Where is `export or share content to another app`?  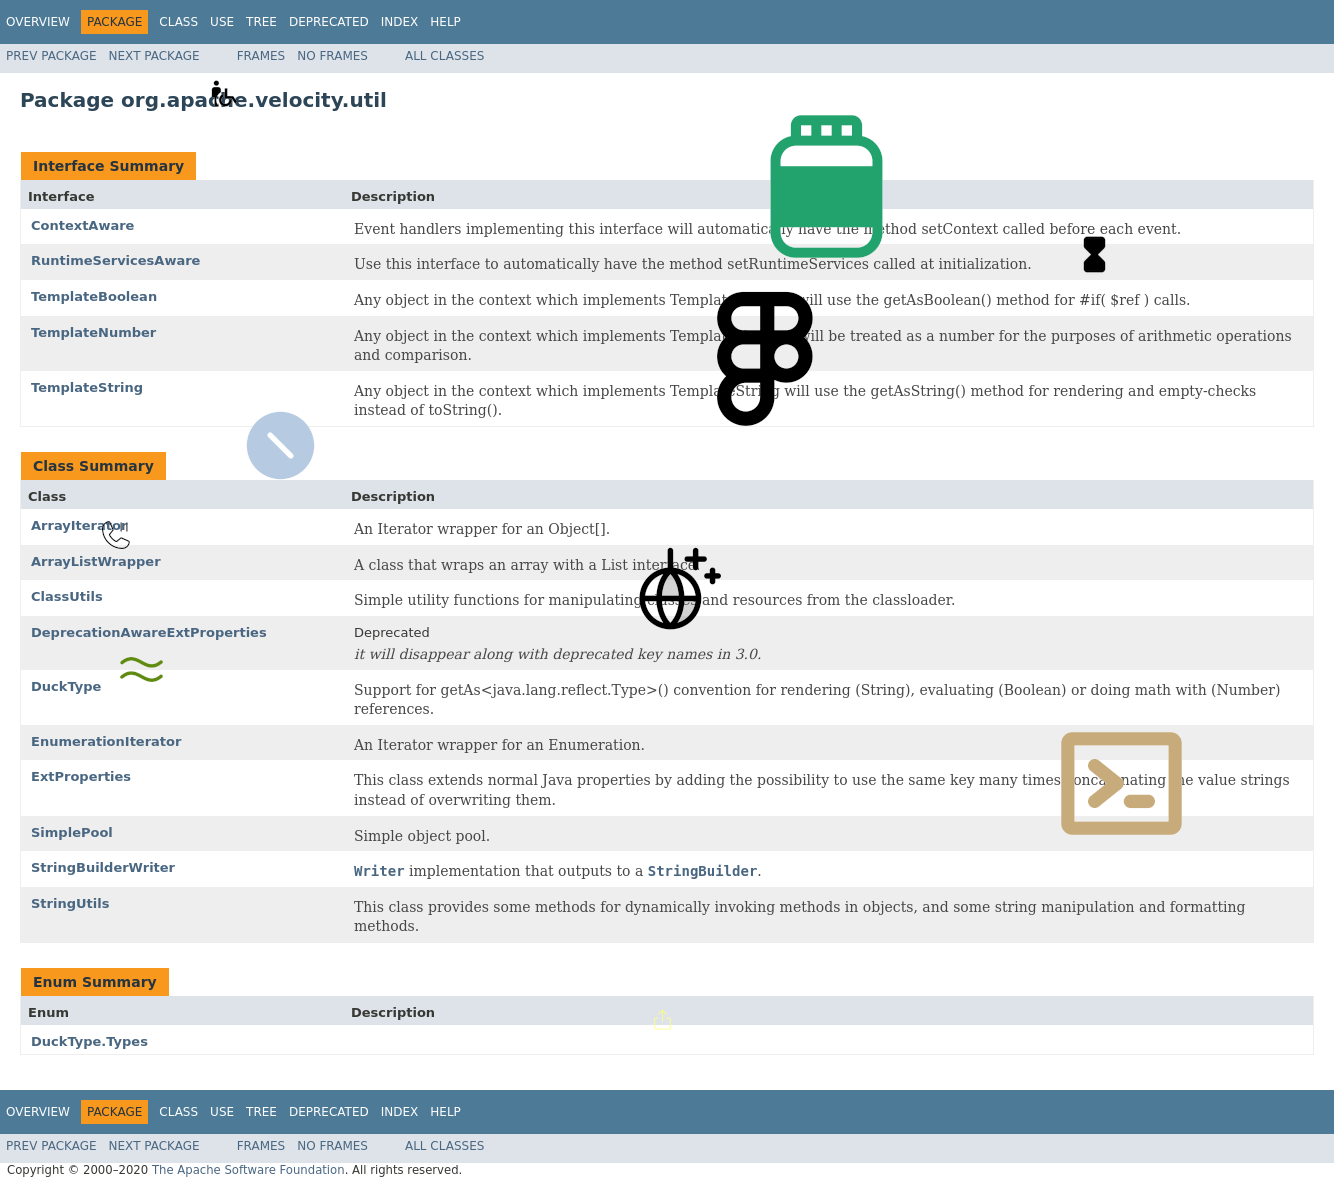
export or share content to another app is located at coordinates (662, 1020).